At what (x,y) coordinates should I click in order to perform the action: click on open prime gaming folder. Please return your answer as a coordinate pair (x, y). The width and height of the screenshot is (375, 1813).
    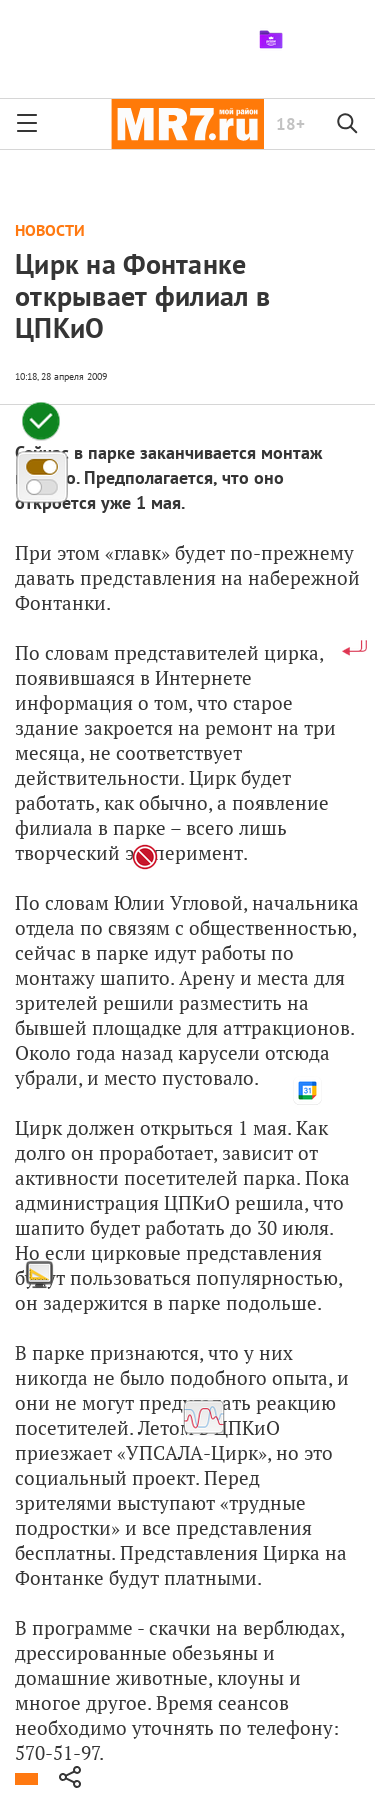
    Looking at the image, I should click on (271, 40).